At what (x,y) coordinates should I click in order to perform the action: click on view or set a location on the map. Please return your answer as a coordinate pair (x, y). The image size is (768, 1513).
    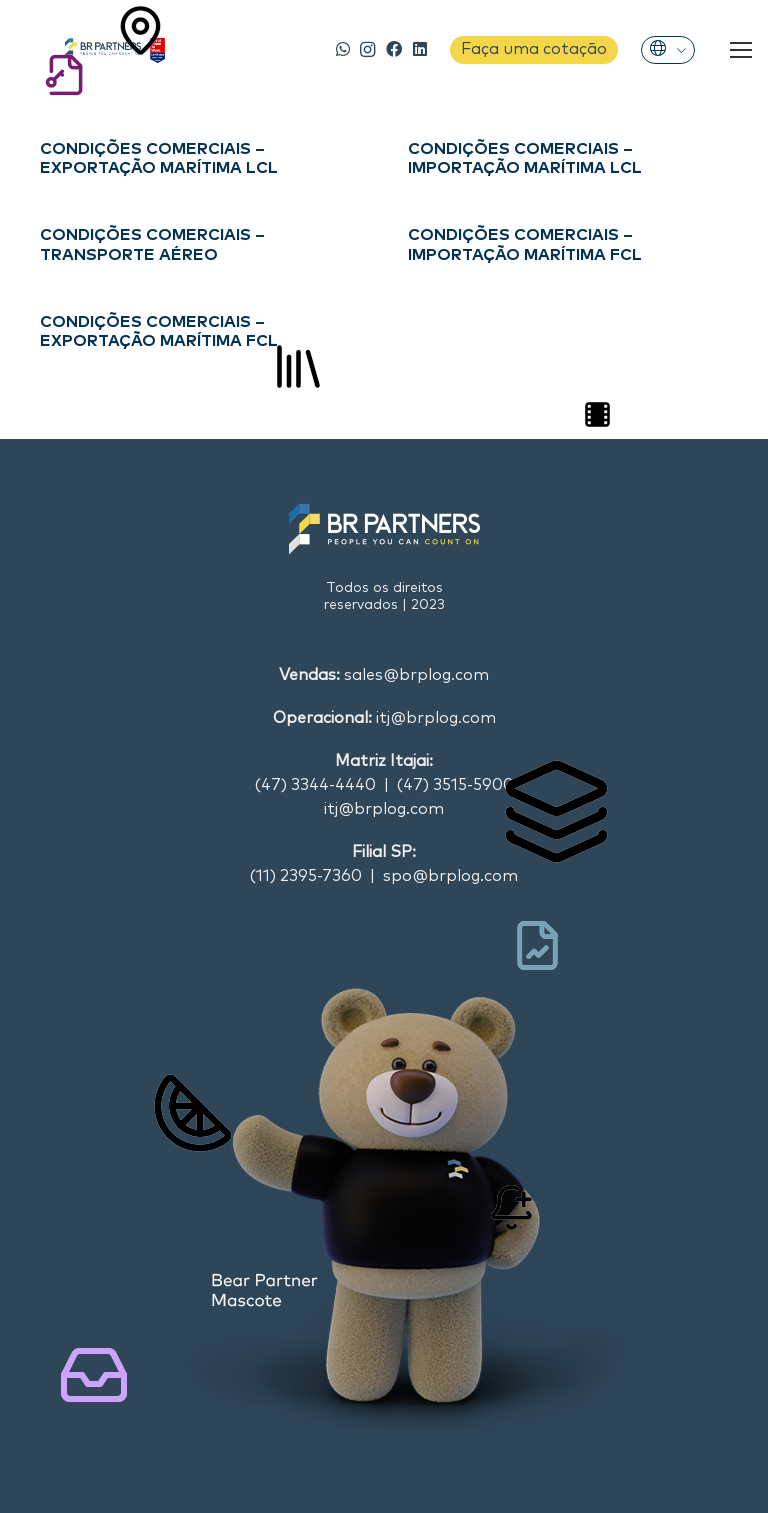
    Looking at the image, I should click on (140, 30).